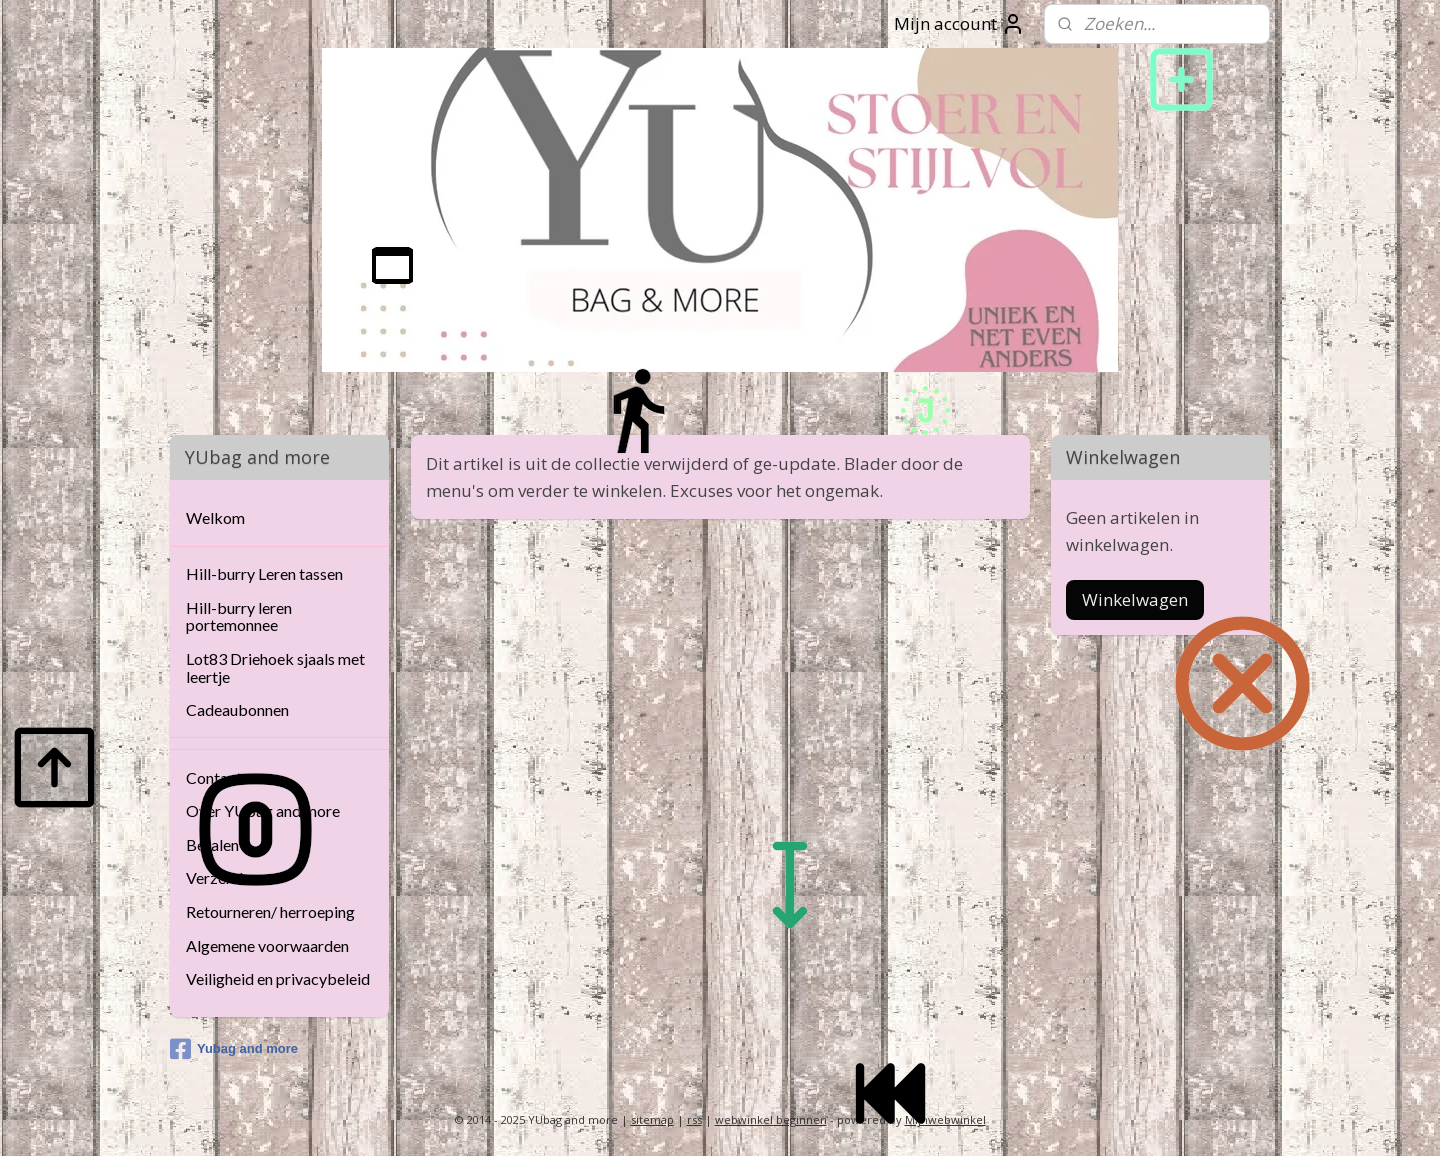 This screenshot has width=1440, height=1156. Describe the element at coordinates (637, 410) in the screenshot. I see `get walking directions` at that location.